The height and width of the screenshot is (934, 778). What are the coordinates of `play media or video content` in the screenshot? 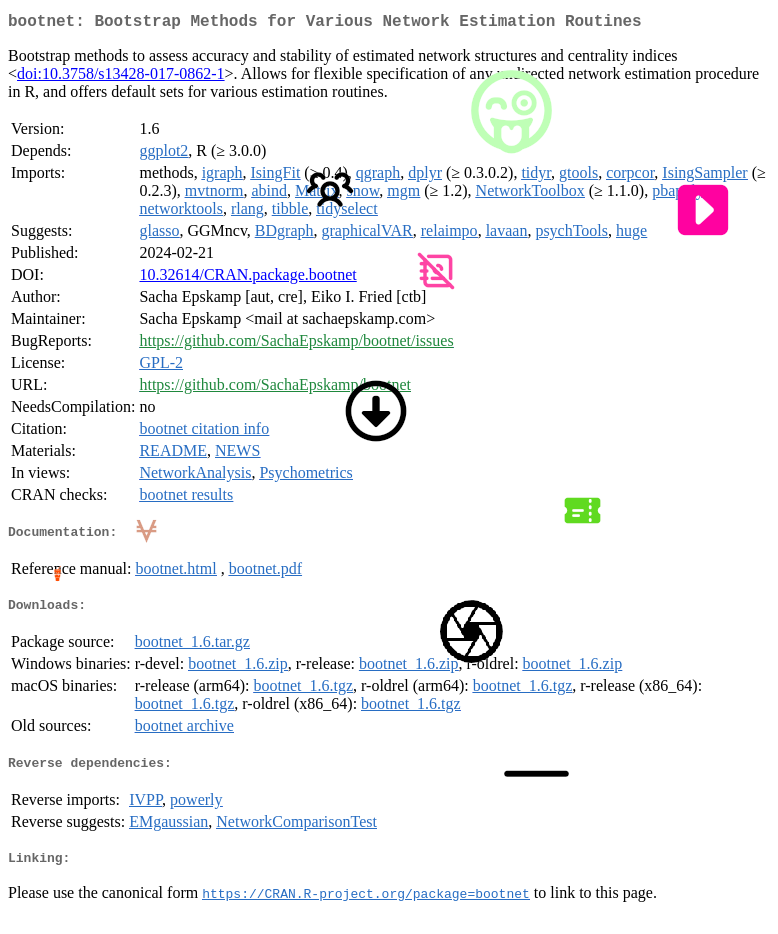 It's located at (703, 210).